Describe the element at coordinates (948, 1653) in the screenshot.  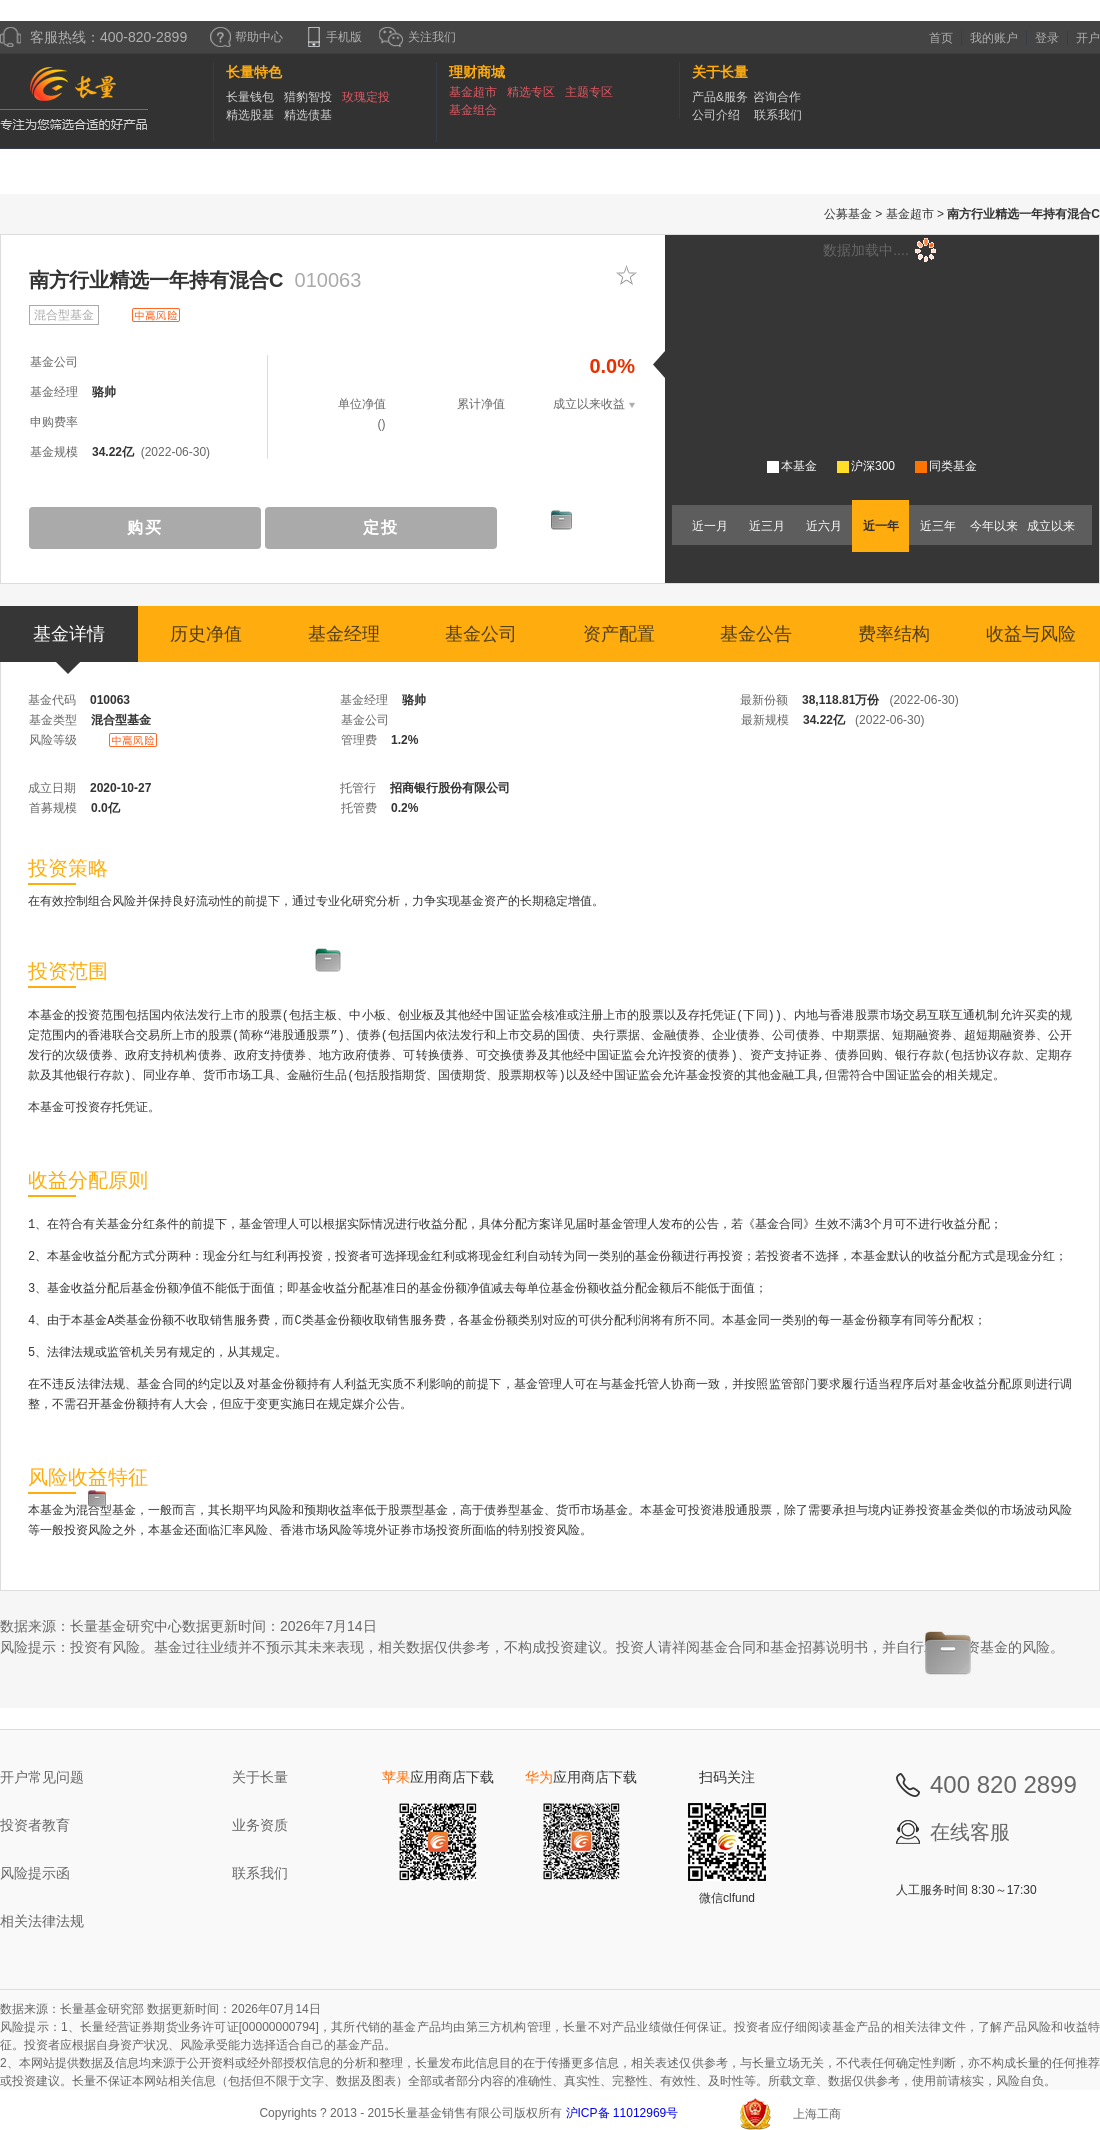
I see `open file manager application` at that location.